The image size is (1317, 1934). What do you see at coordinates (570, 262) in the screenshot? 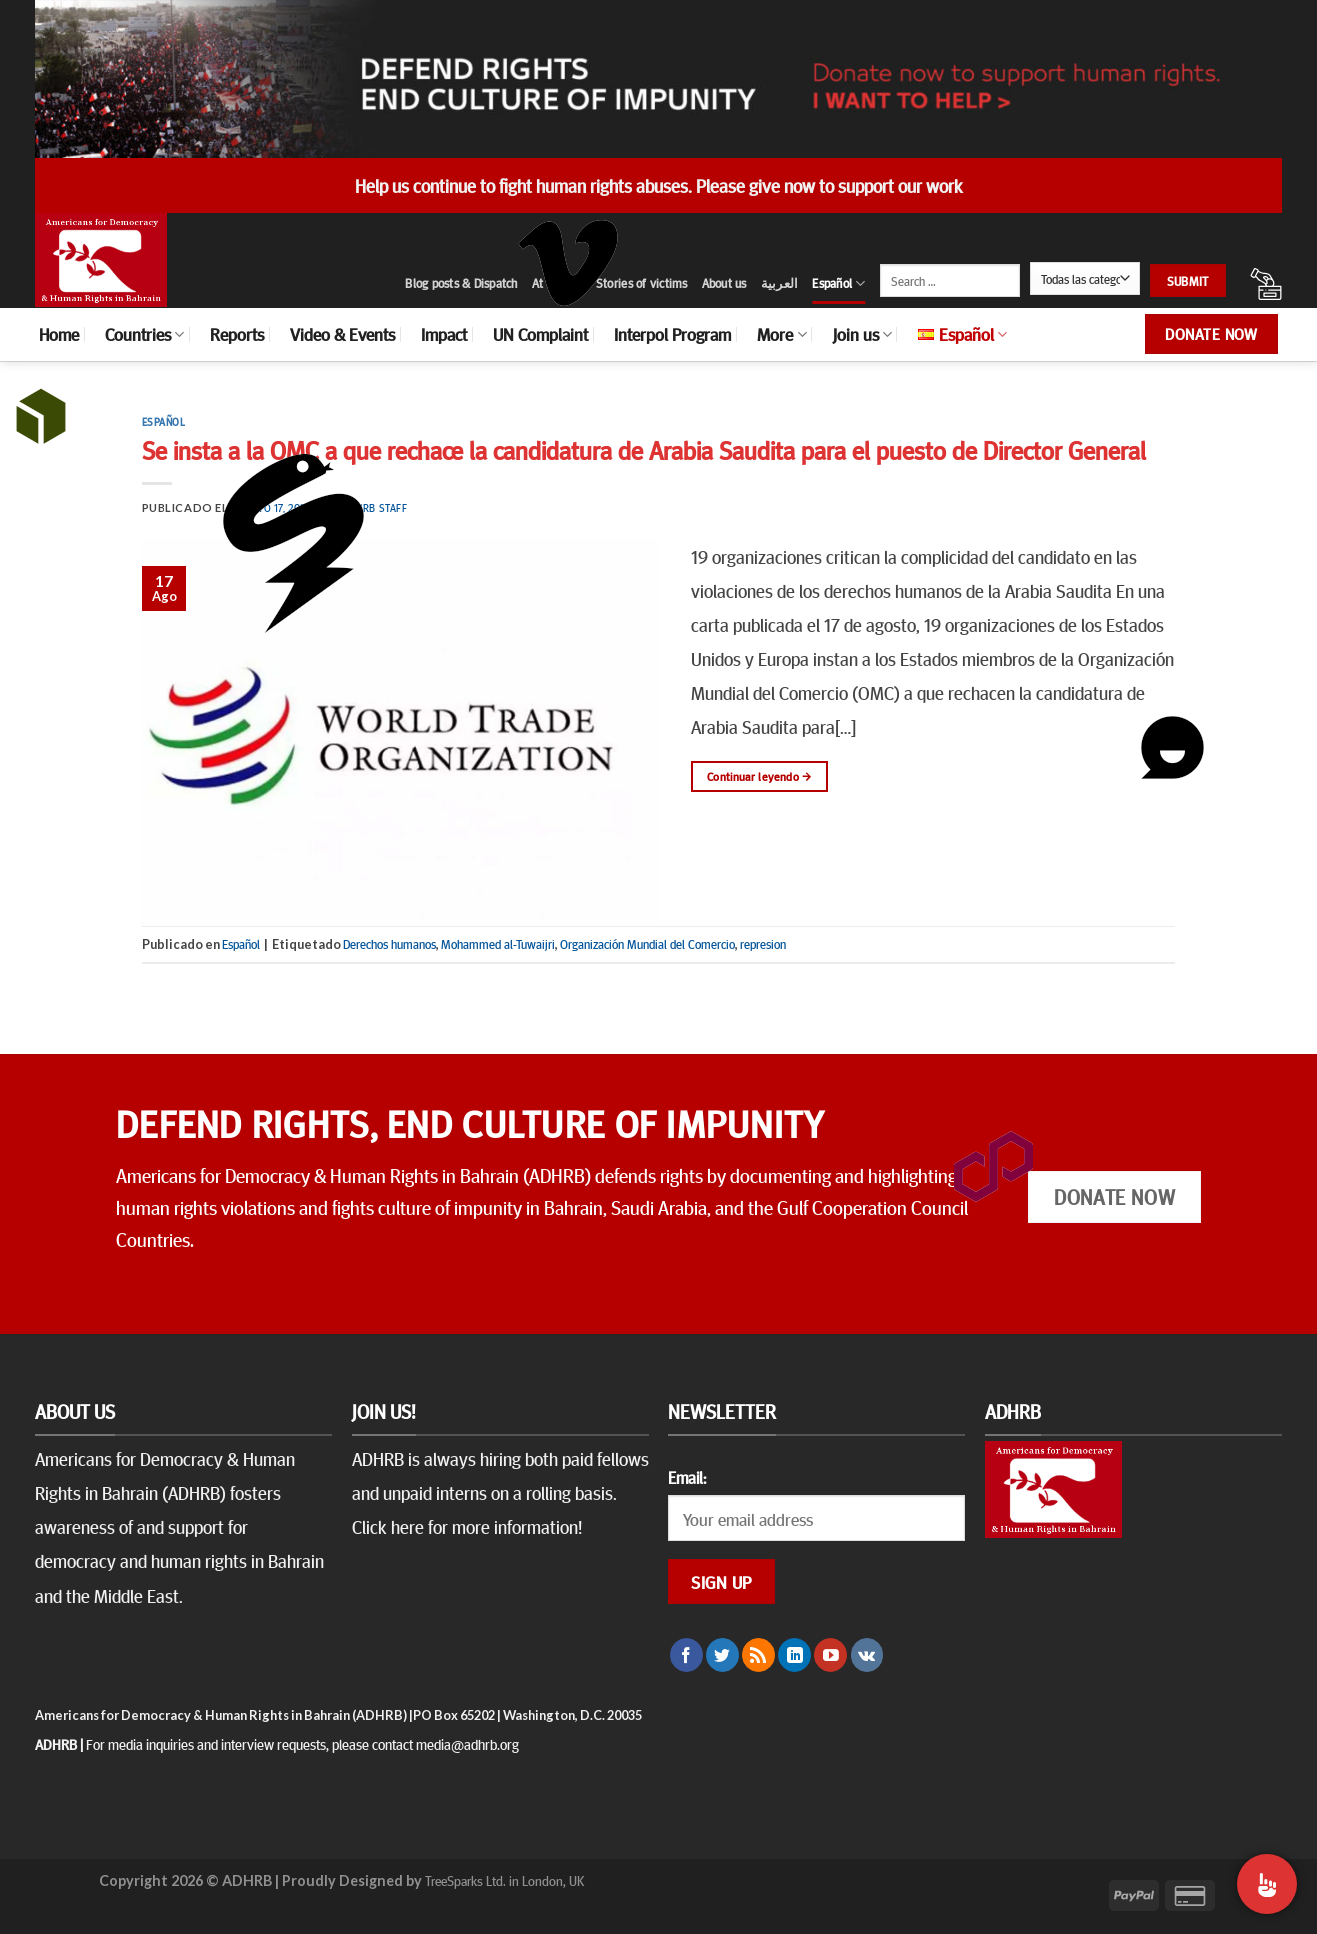
I see `open the Vimeo app` at bounding box center [570, 262].